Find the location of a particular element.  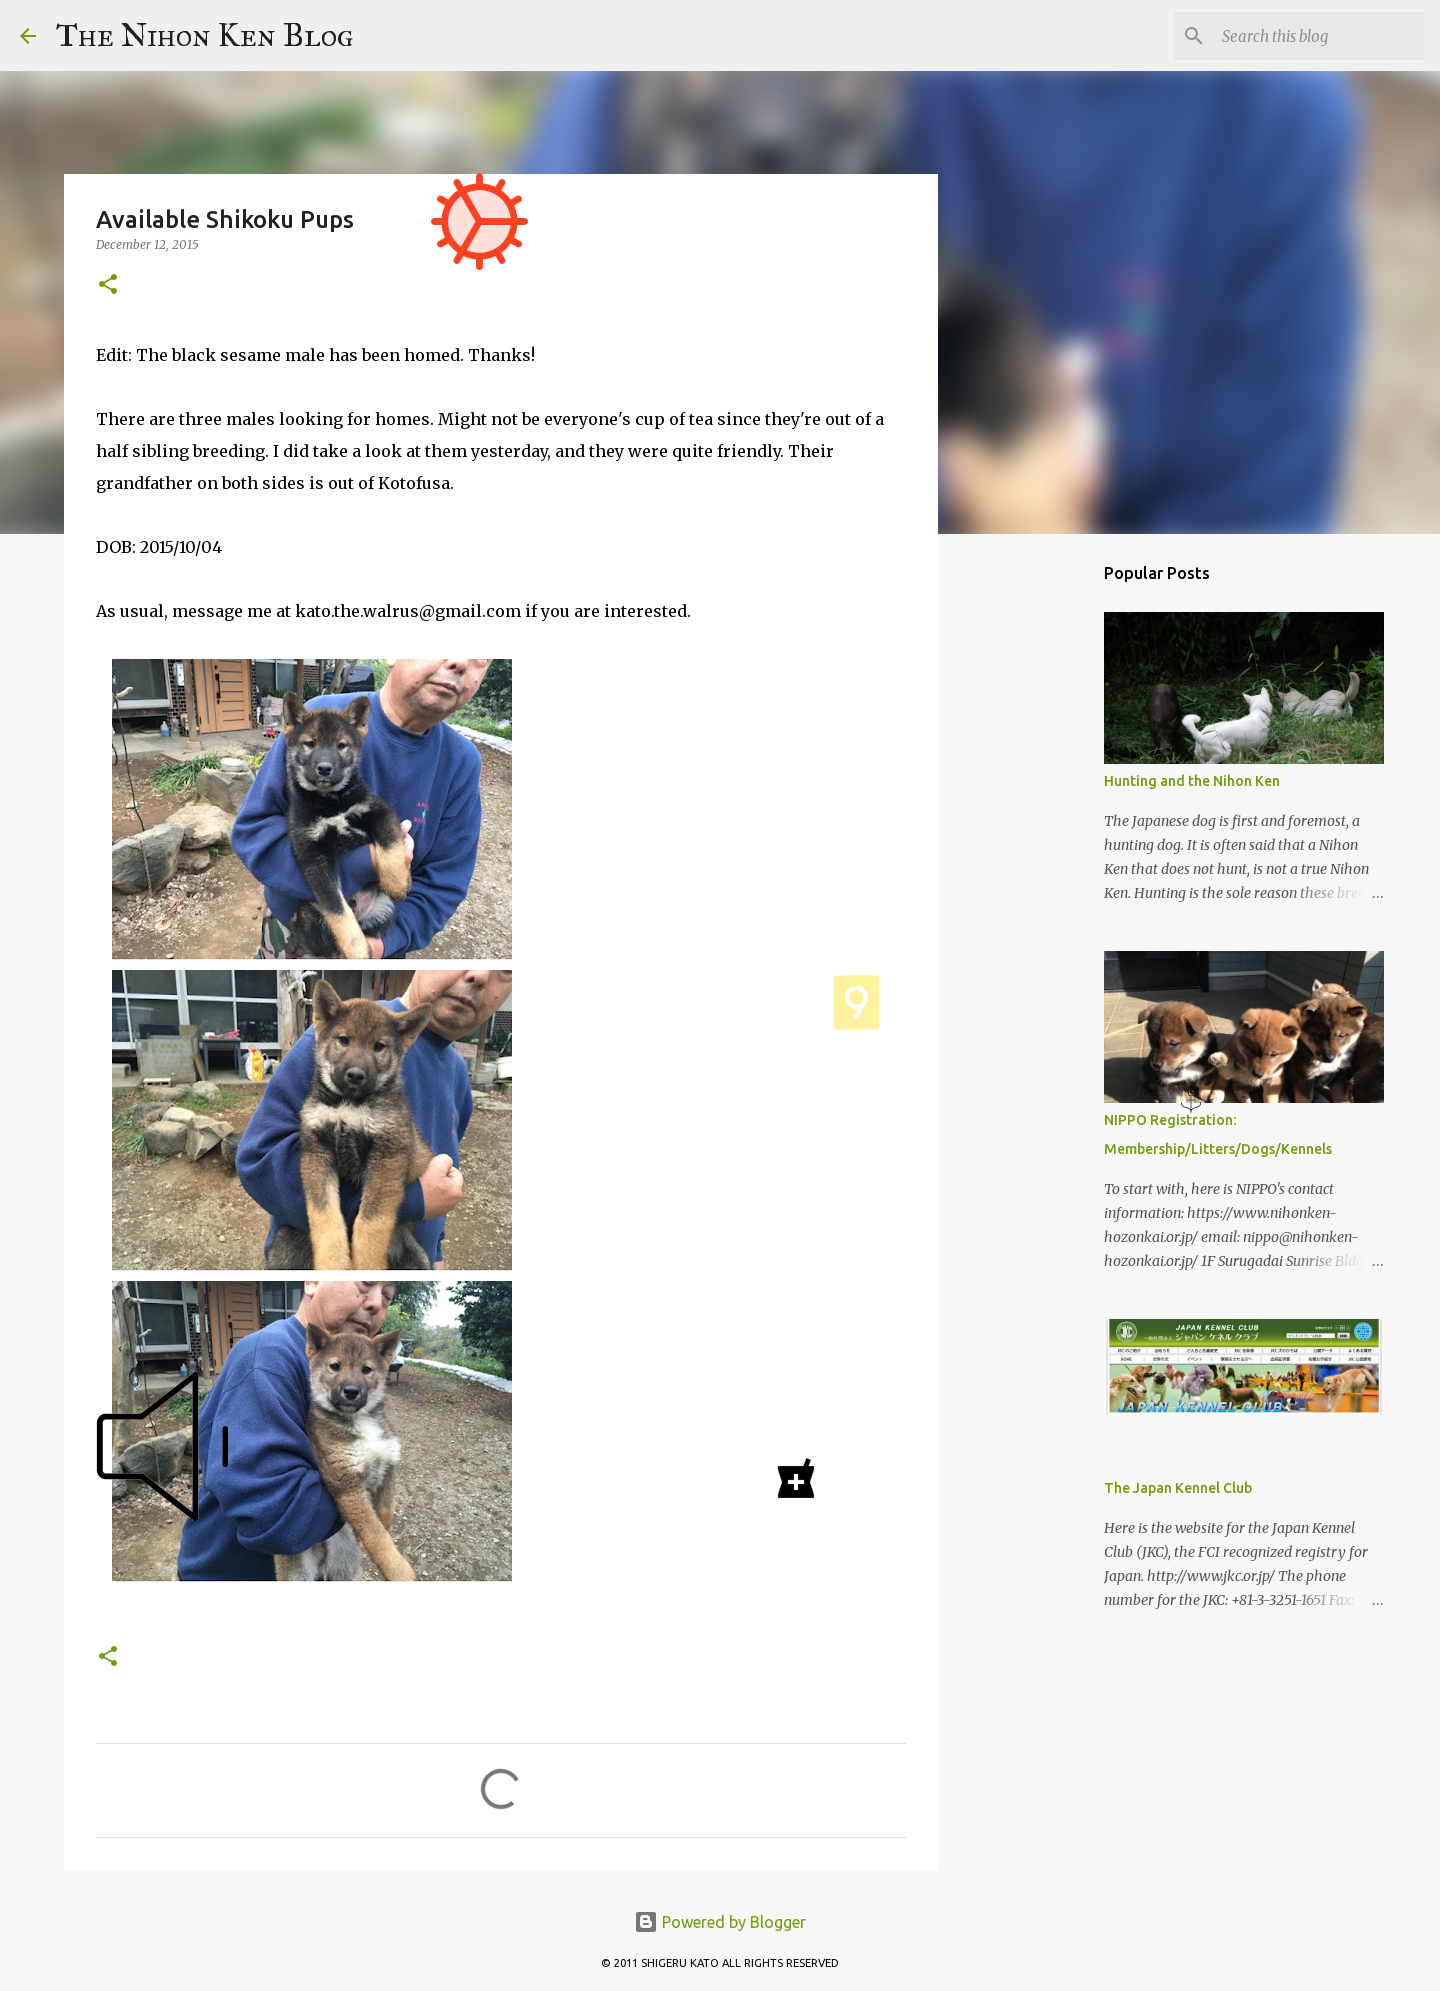

indicates the number nine in a list or sequence is located at coordinates (856, 1002).